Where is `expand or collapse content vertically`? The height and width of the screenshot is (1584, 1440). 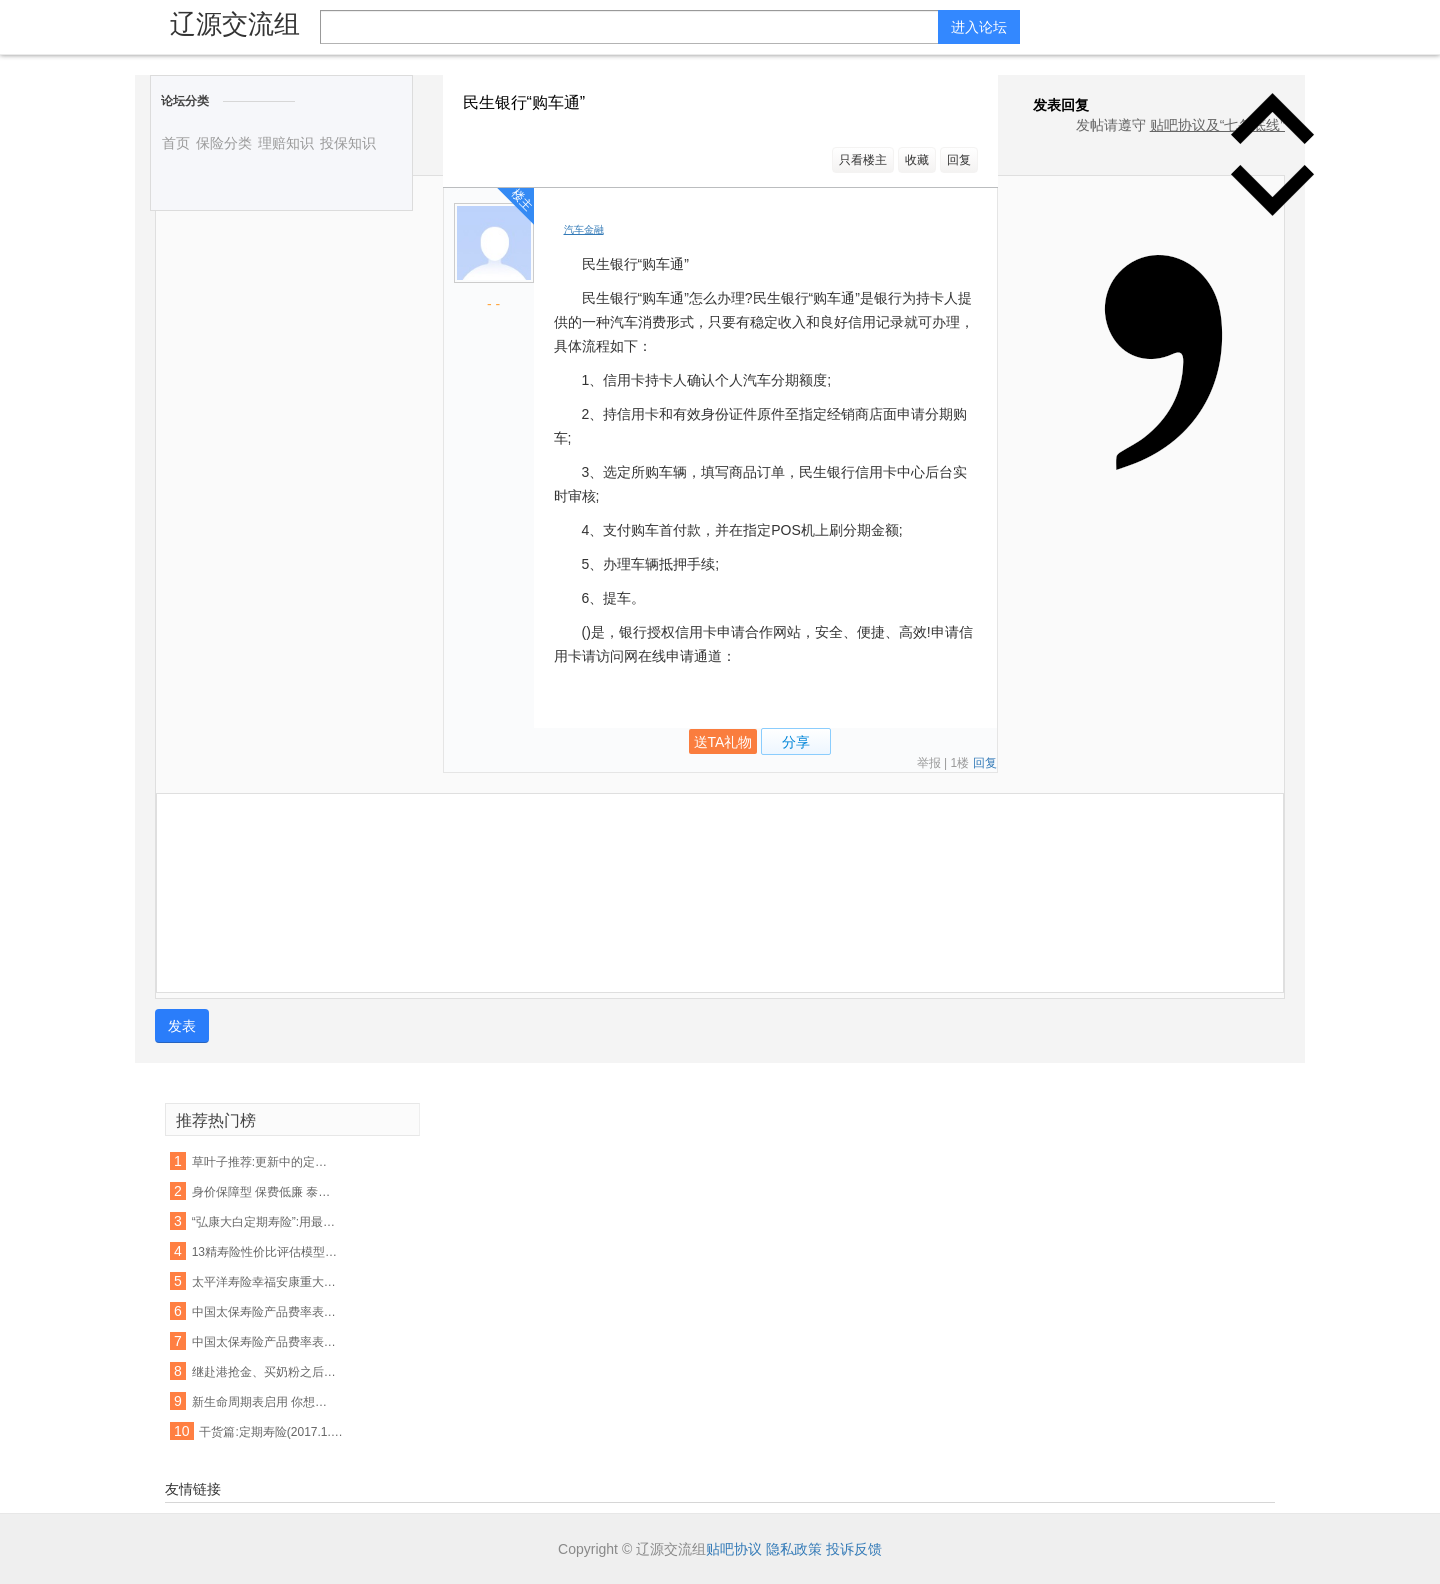
expand or collapse content vertically is located at coordinates (1272, 154).